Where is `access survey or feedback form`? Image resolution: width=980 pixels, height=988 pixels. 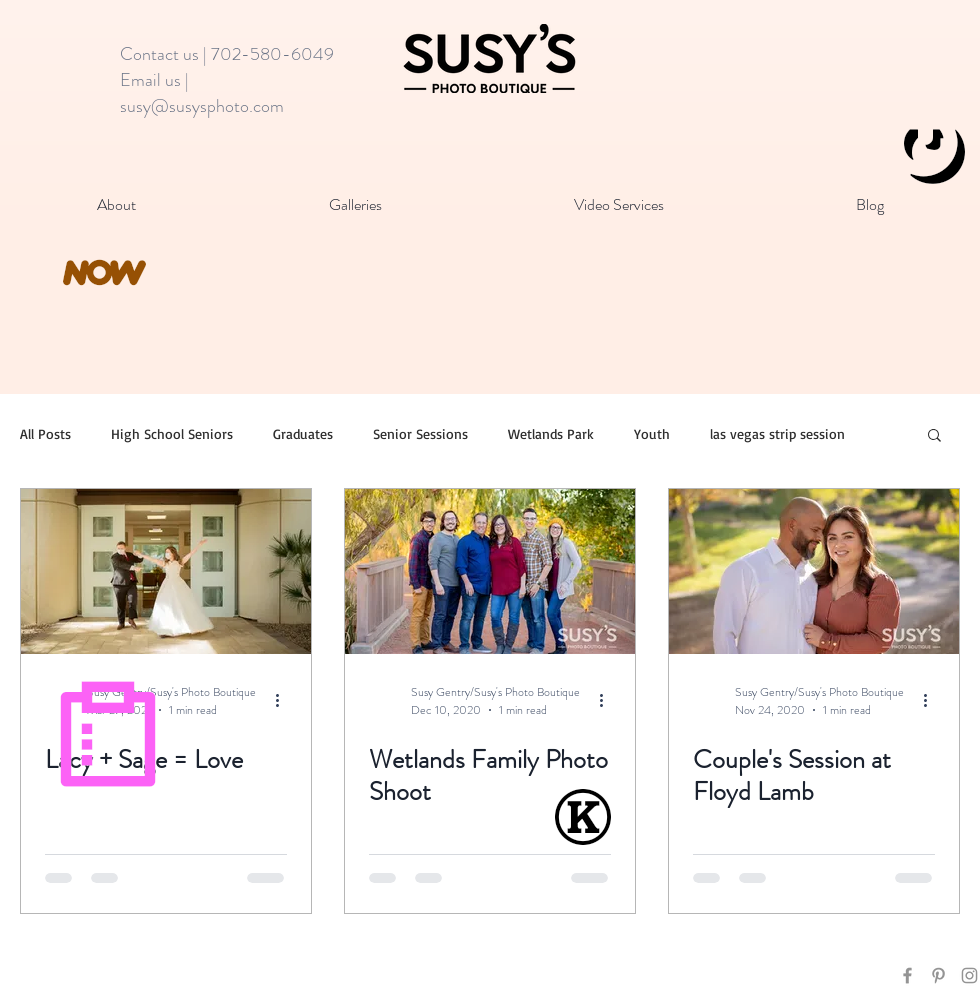
access survey or feedback form is located at coordinates (108, 734).